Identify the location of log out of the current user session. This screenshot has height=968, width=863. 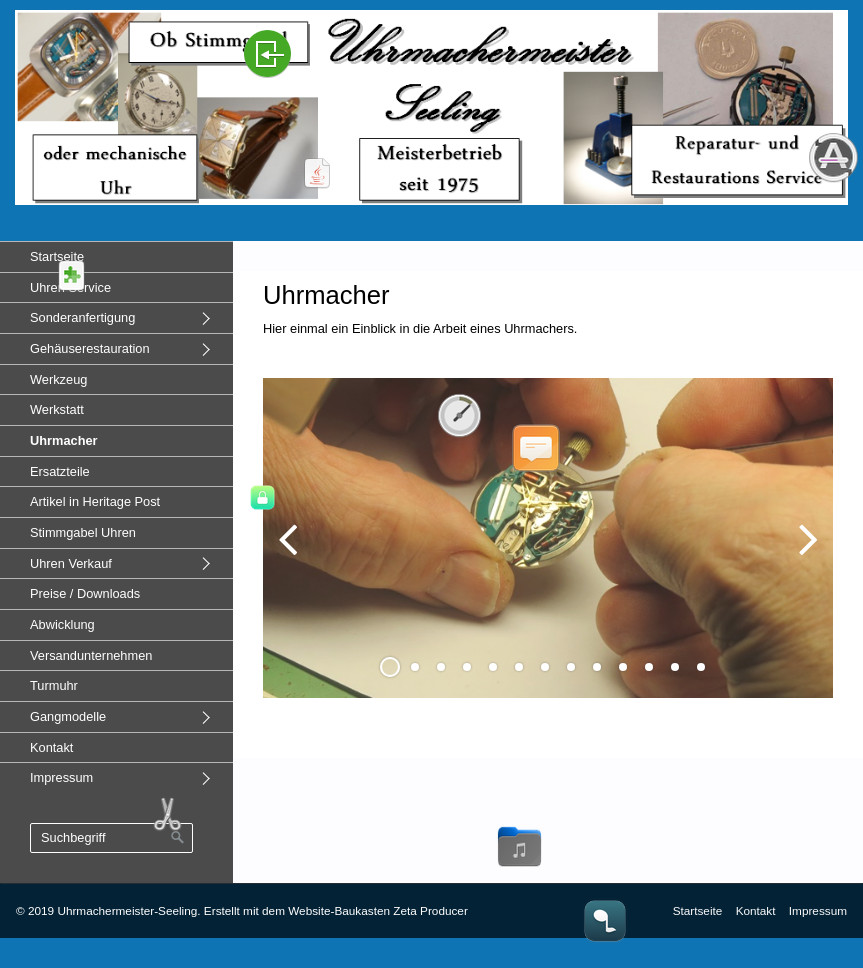
(268, 54).